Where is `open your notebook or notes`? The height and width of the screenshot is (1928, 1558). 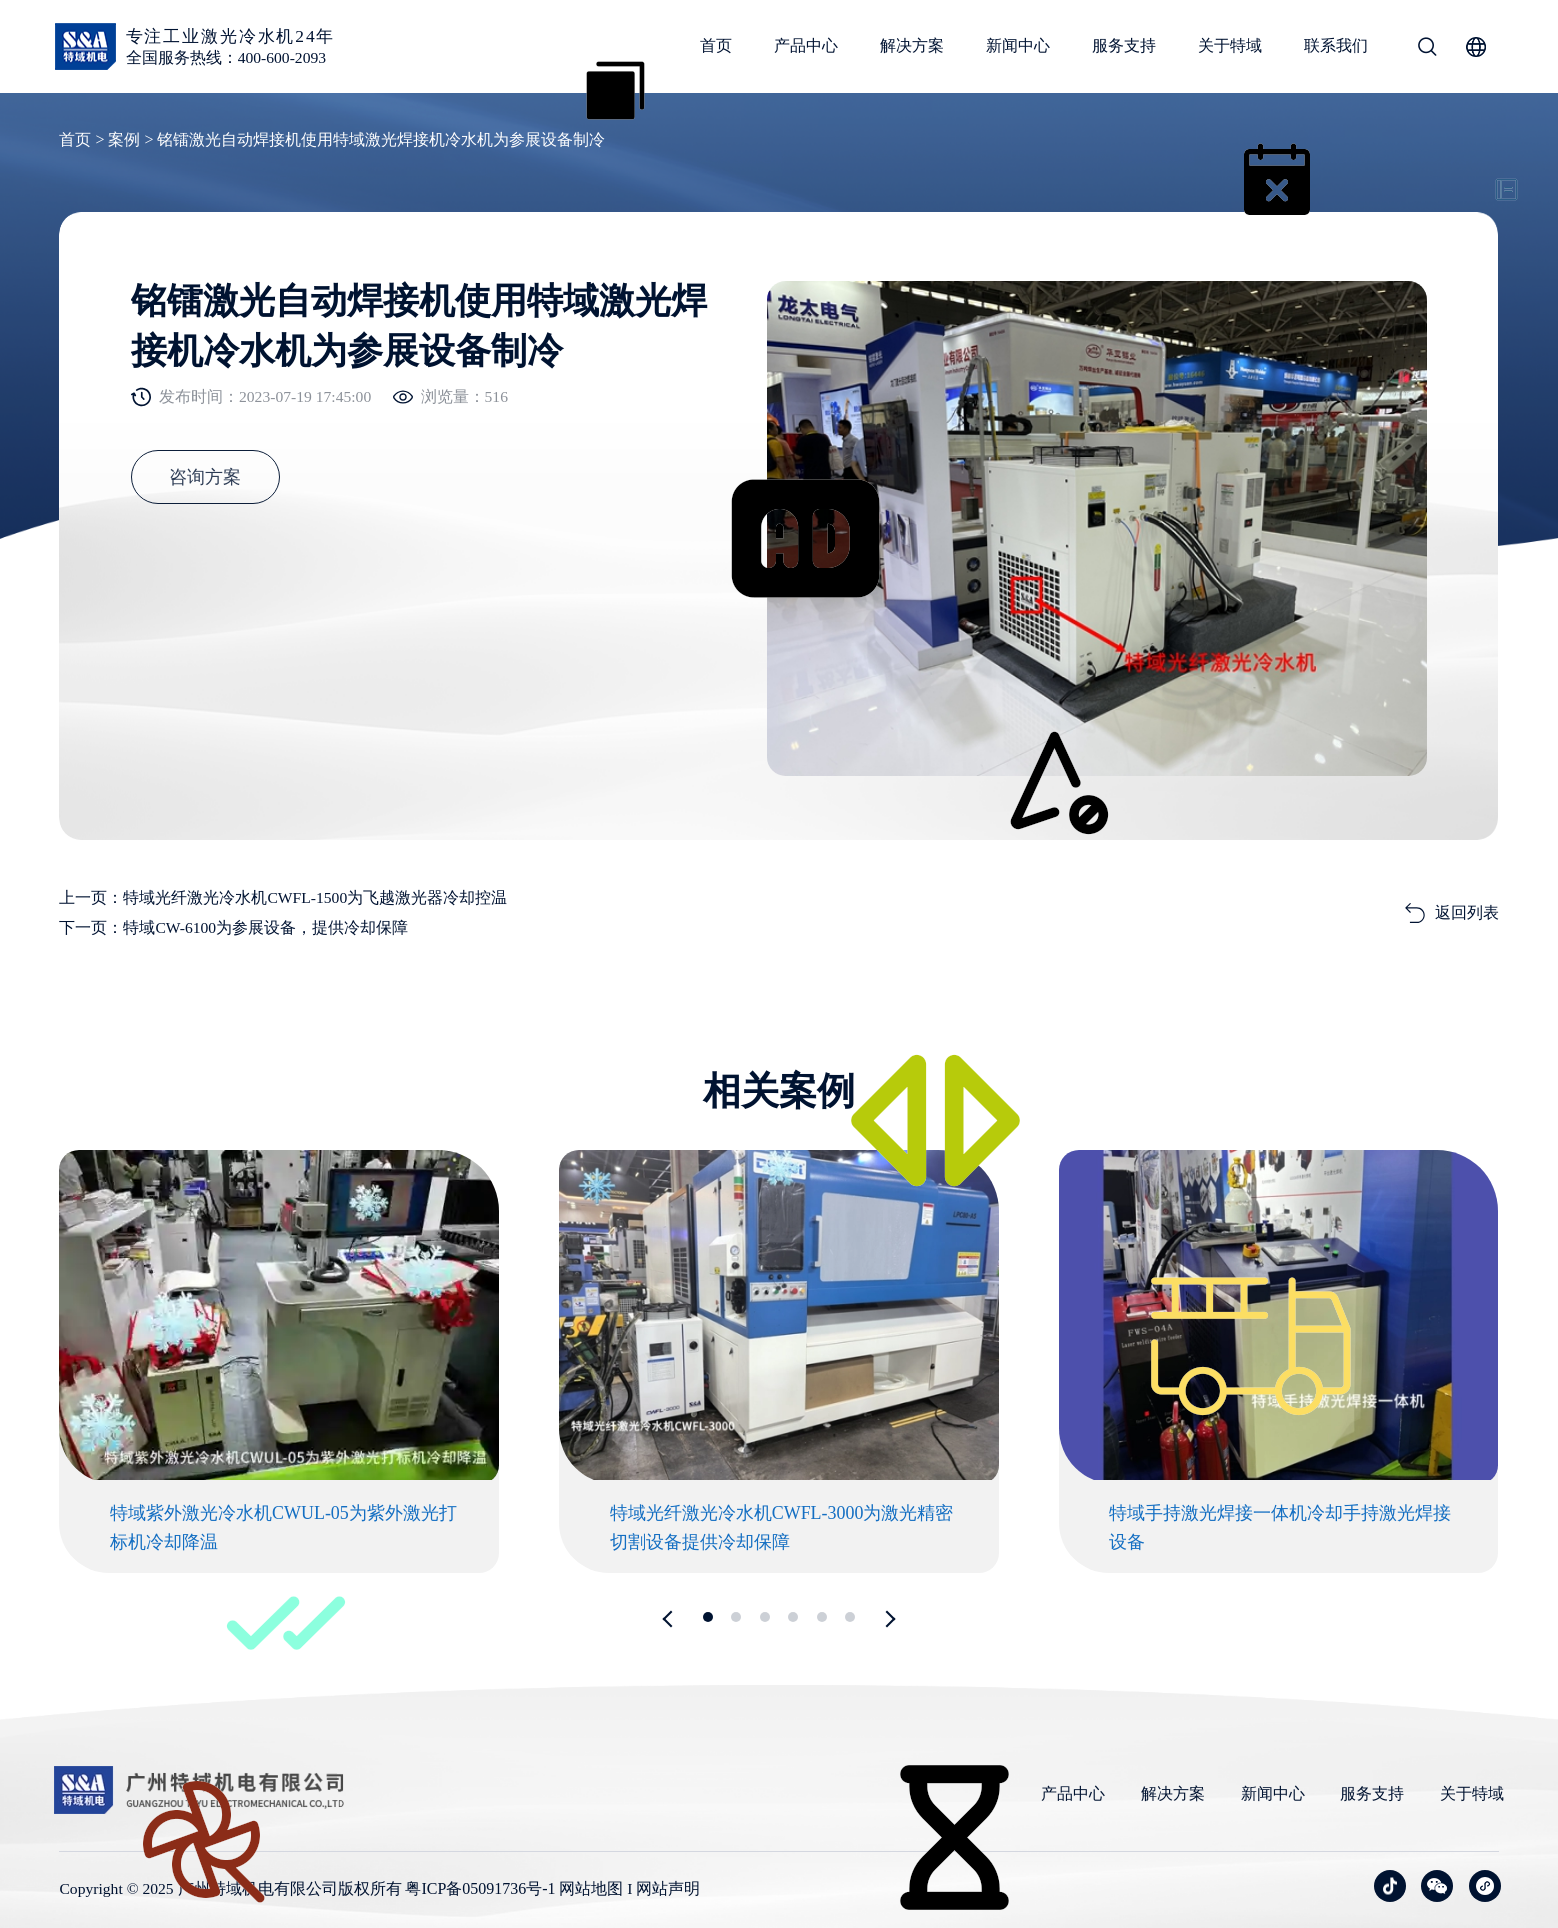
open your notebook or notes is located at coordinates (1506, 189).